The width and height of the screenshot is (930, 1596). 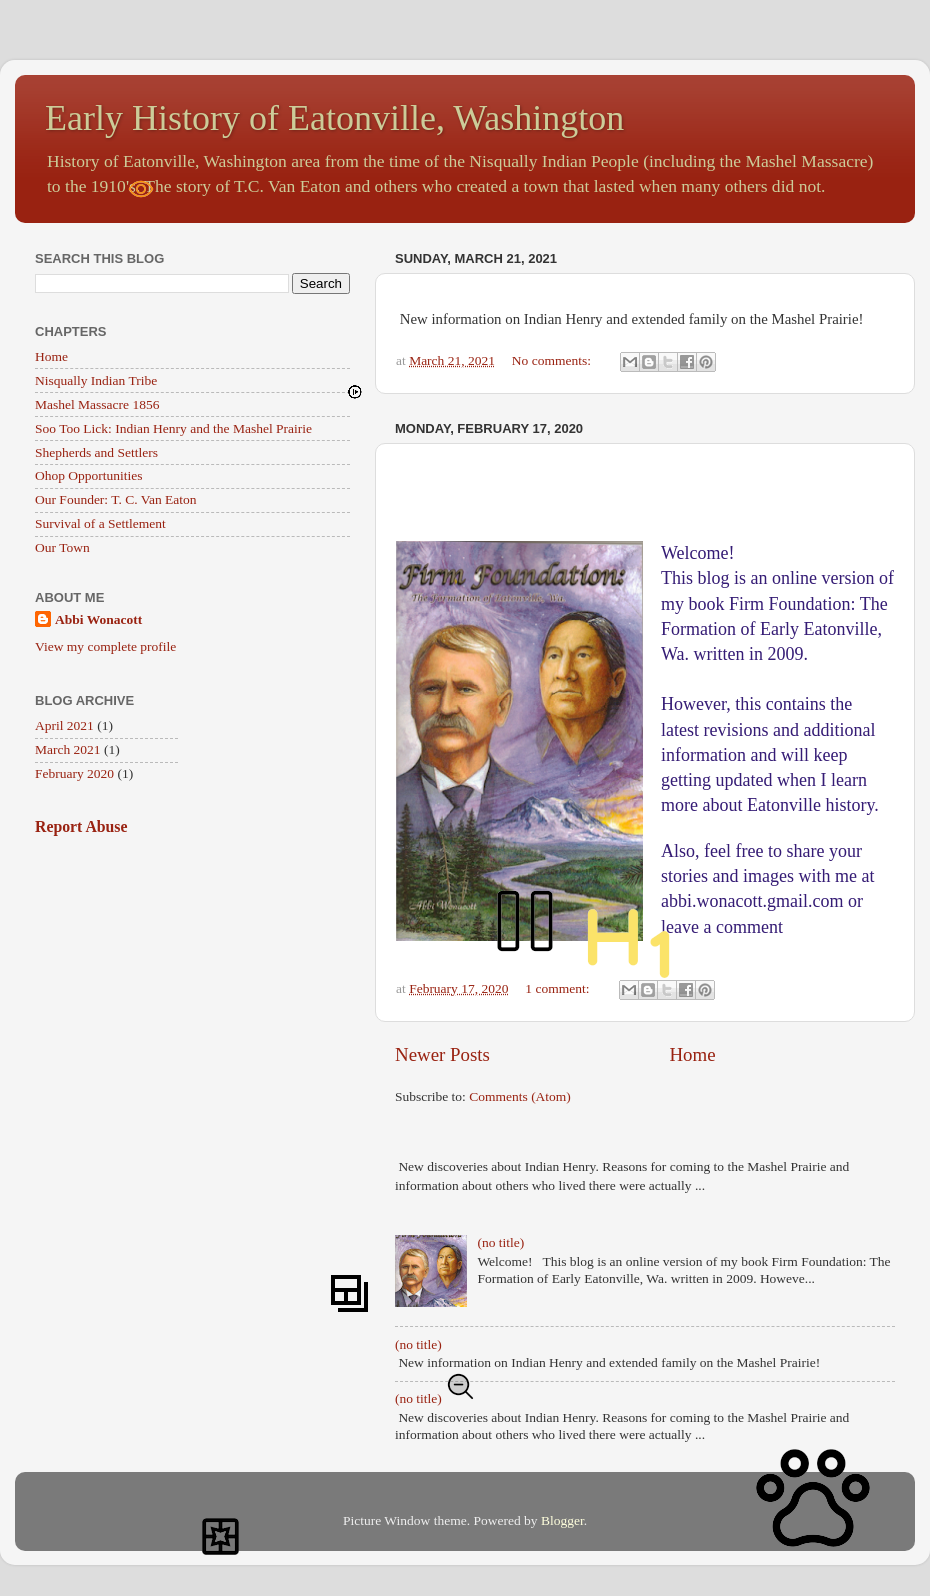 I want to click on view or preview content, so click(x=141, y=189).